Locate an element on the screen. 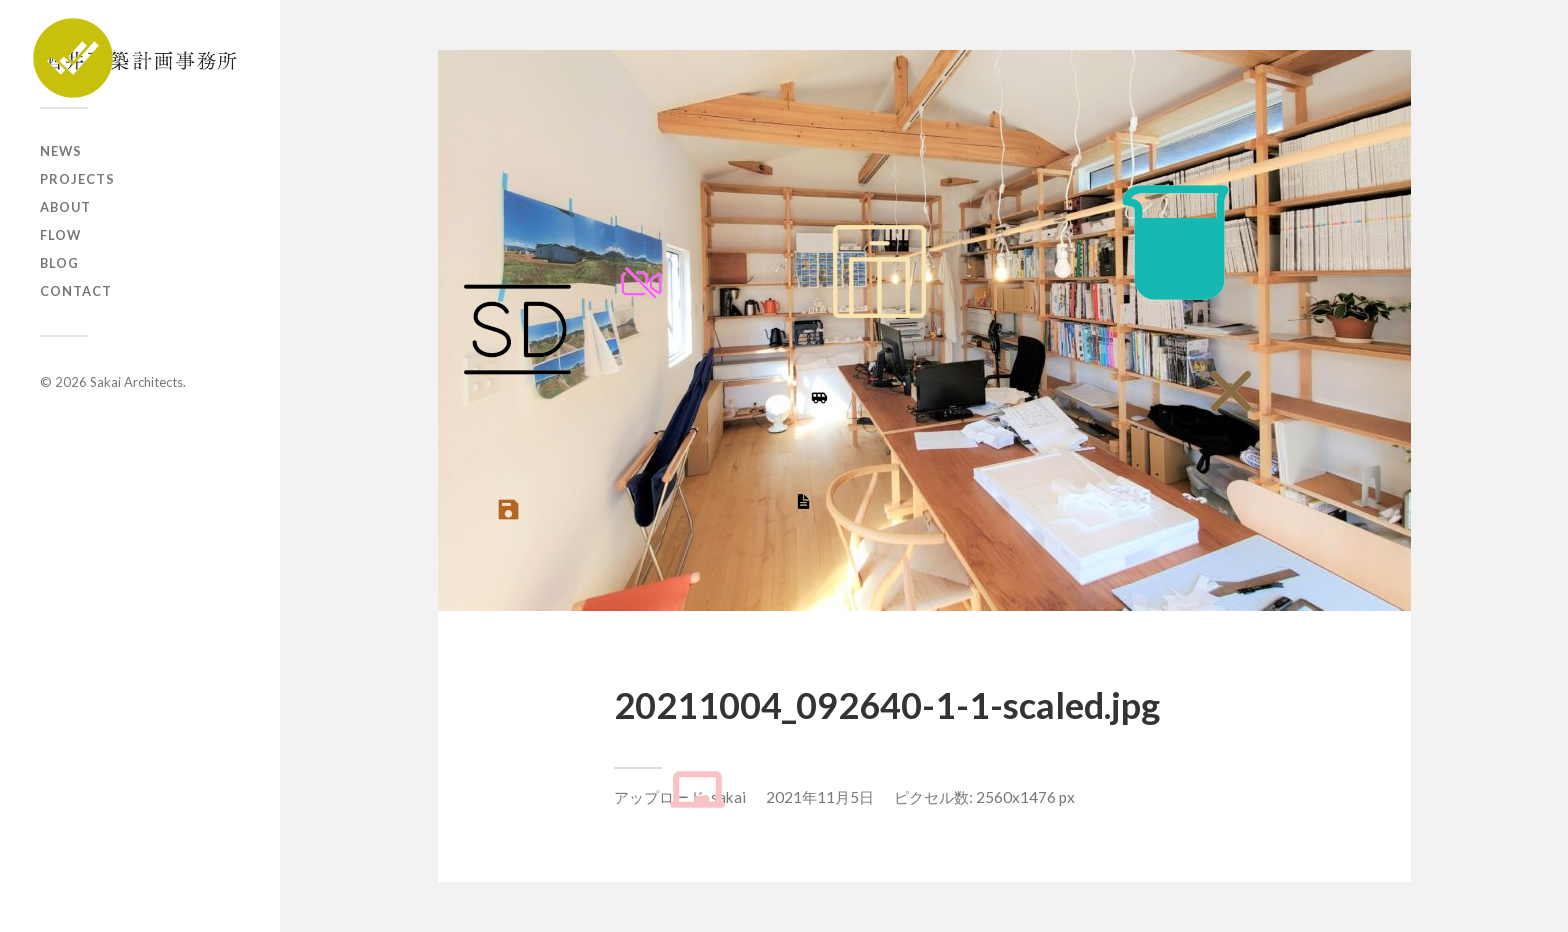 The width and height of the screenshot is (1568, 932). turn off camera or disable video is located at coordinates (641, 283).